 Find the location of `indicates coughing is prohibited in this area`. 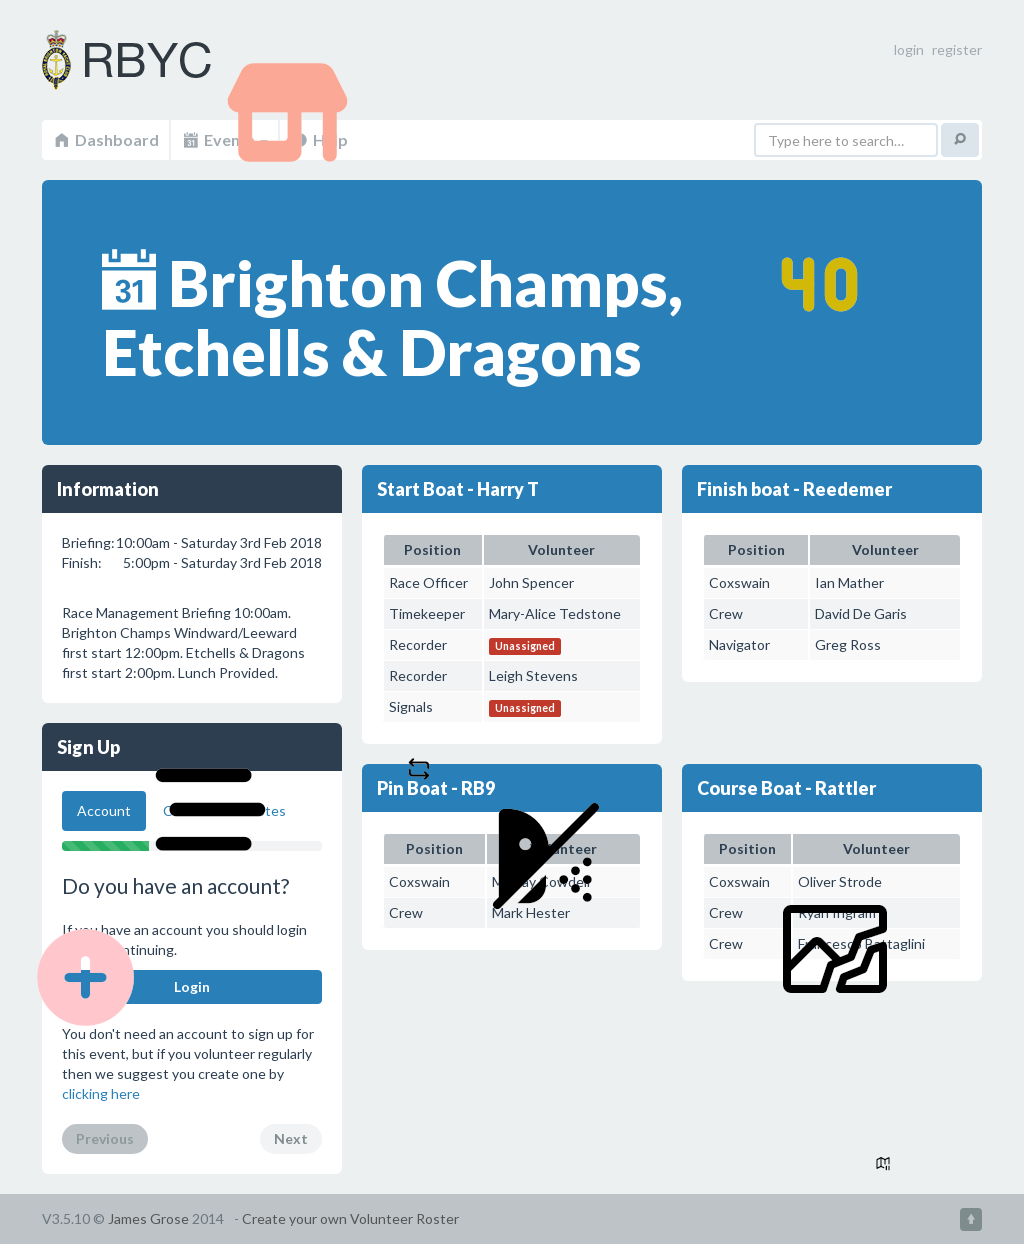

indicates coughing is prohibited in this area is located at coordinates (546, 856).